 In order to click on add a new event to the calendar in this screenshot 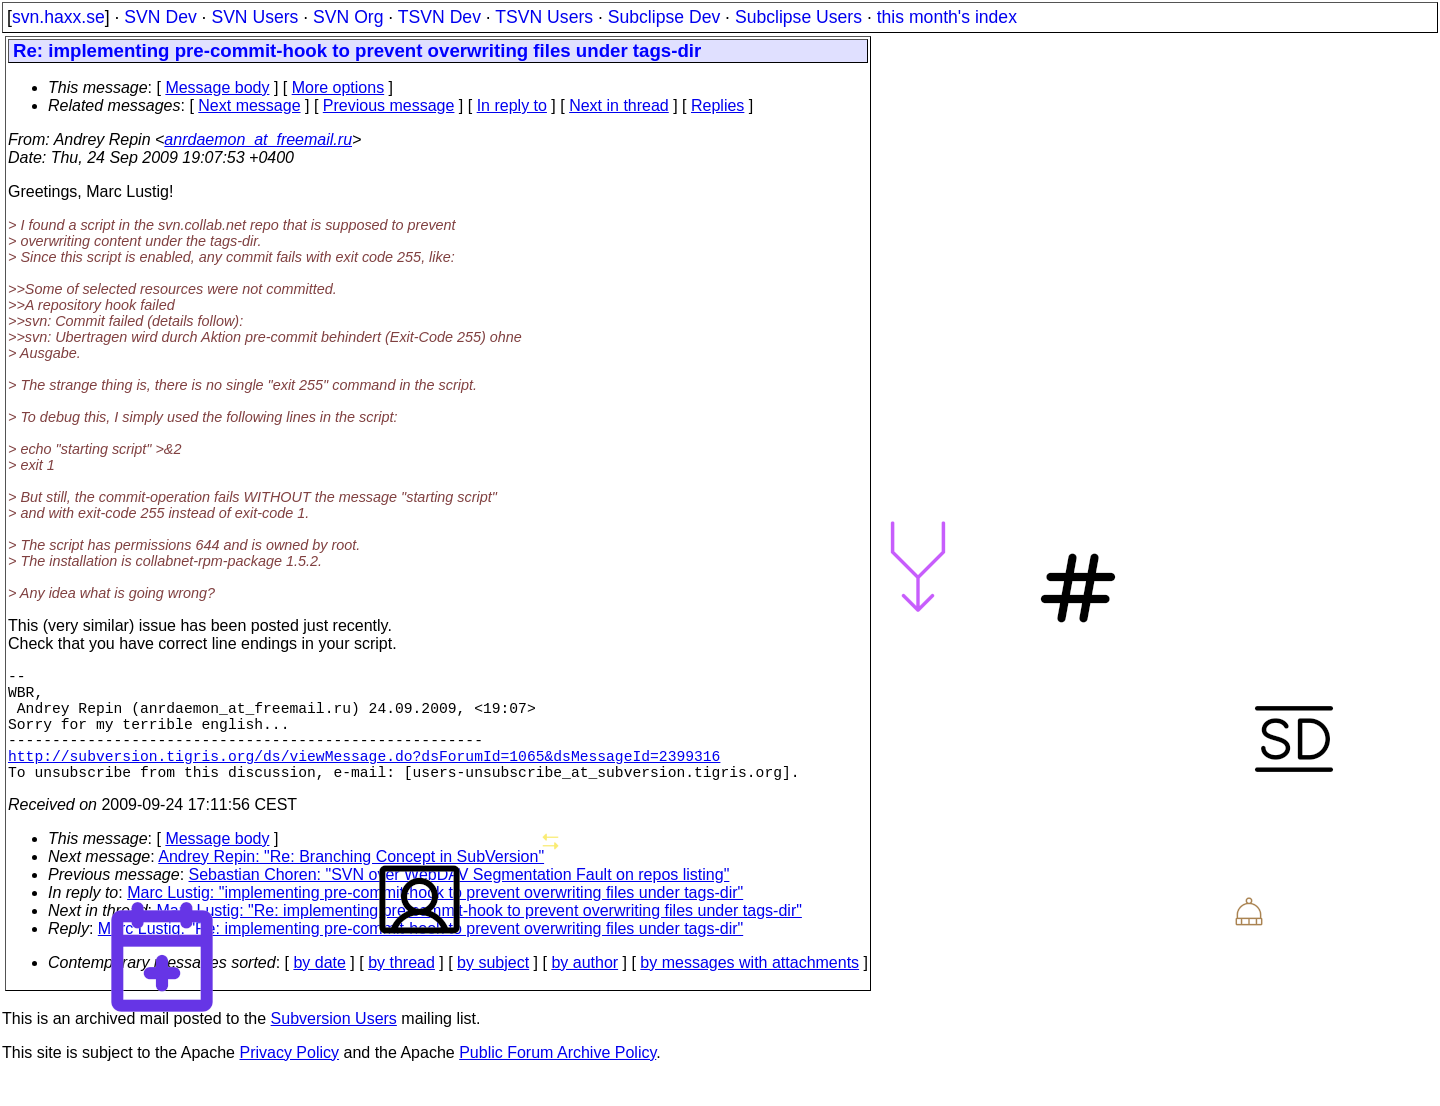, I will do `click(162, 961)`.